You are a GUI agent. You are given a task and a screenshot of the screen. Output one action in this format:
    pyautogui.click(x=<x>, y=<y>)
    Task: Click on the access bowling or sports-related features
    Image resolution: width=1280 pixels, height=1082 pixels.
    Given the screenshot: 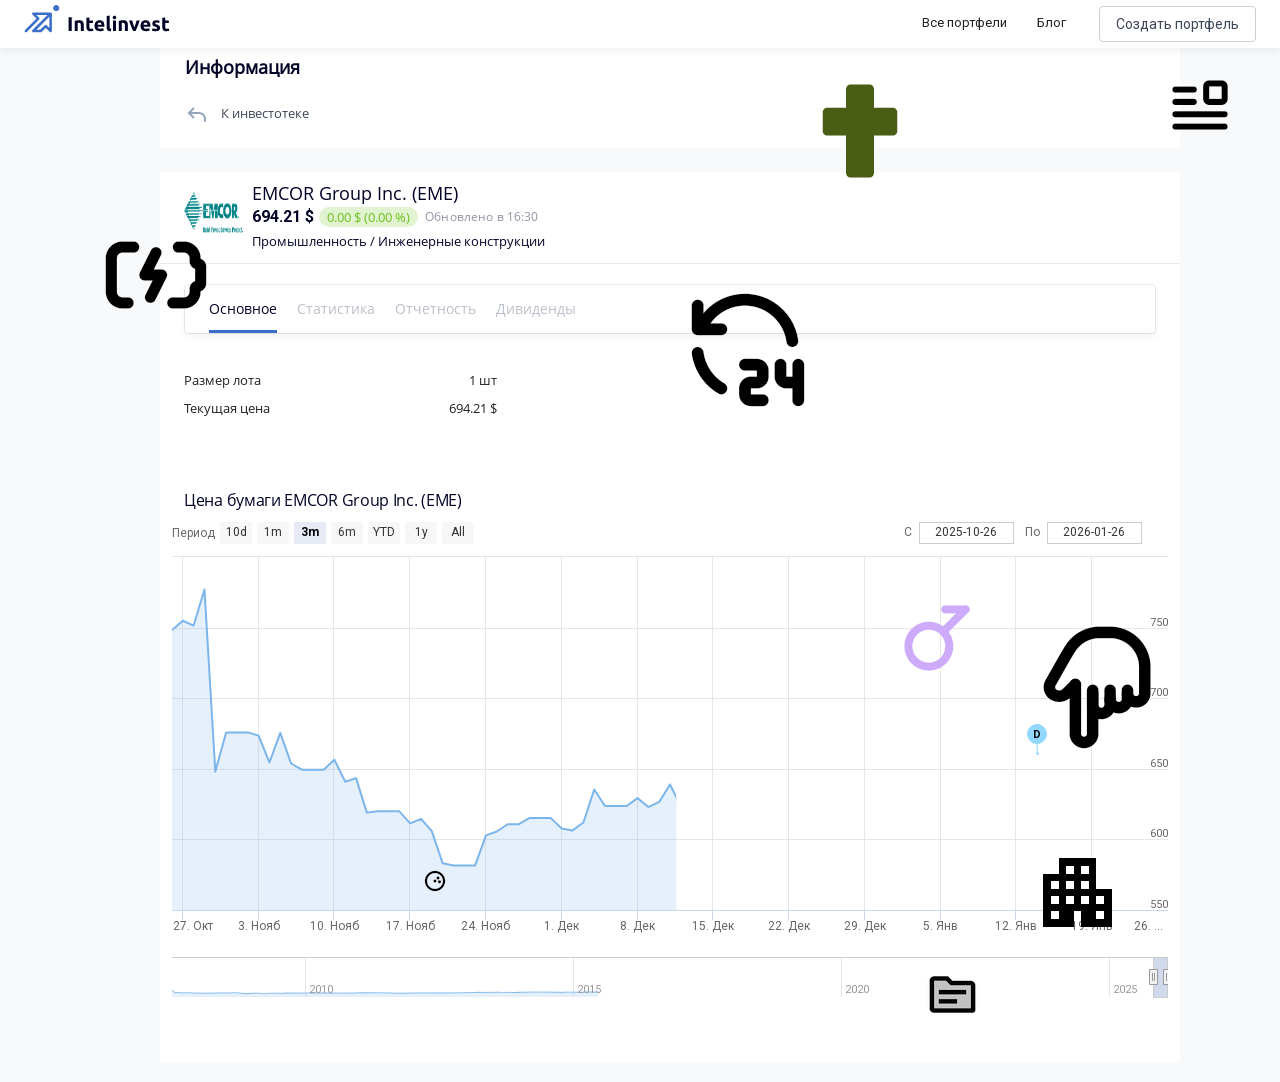 What is the action you would take?
    pyautogui.click(x=435, y=881)
    